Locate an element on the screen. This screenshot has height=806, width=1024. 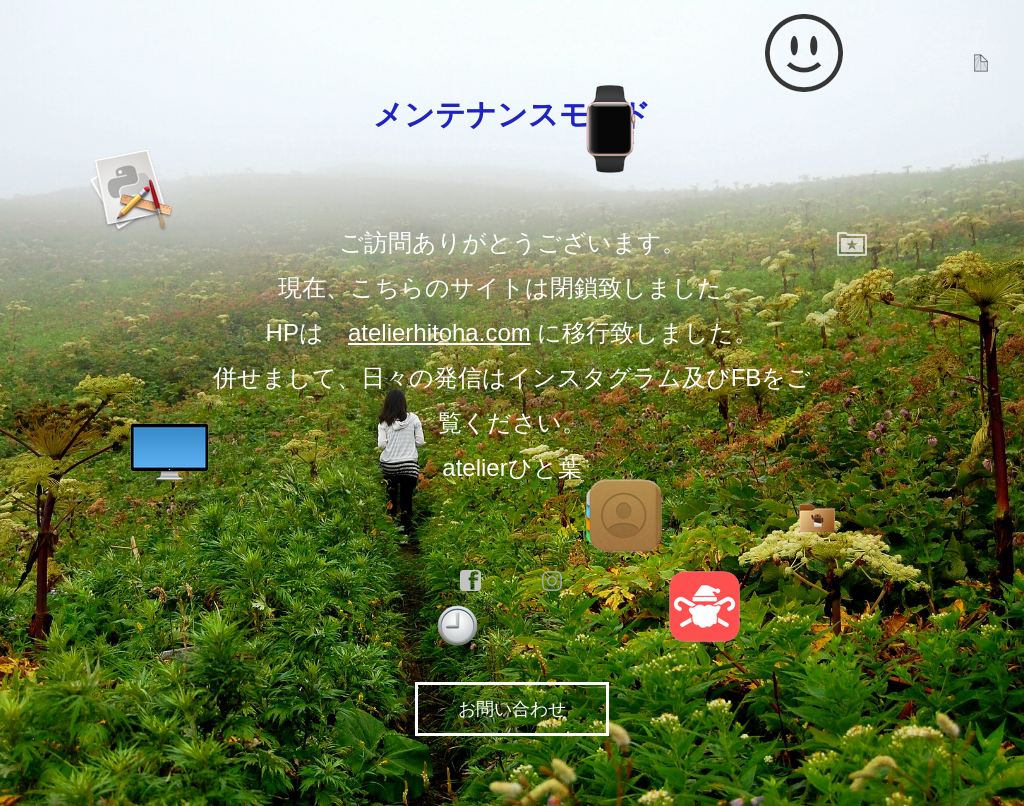
access people and smiley emoji category is located at coordinates (804, 53).